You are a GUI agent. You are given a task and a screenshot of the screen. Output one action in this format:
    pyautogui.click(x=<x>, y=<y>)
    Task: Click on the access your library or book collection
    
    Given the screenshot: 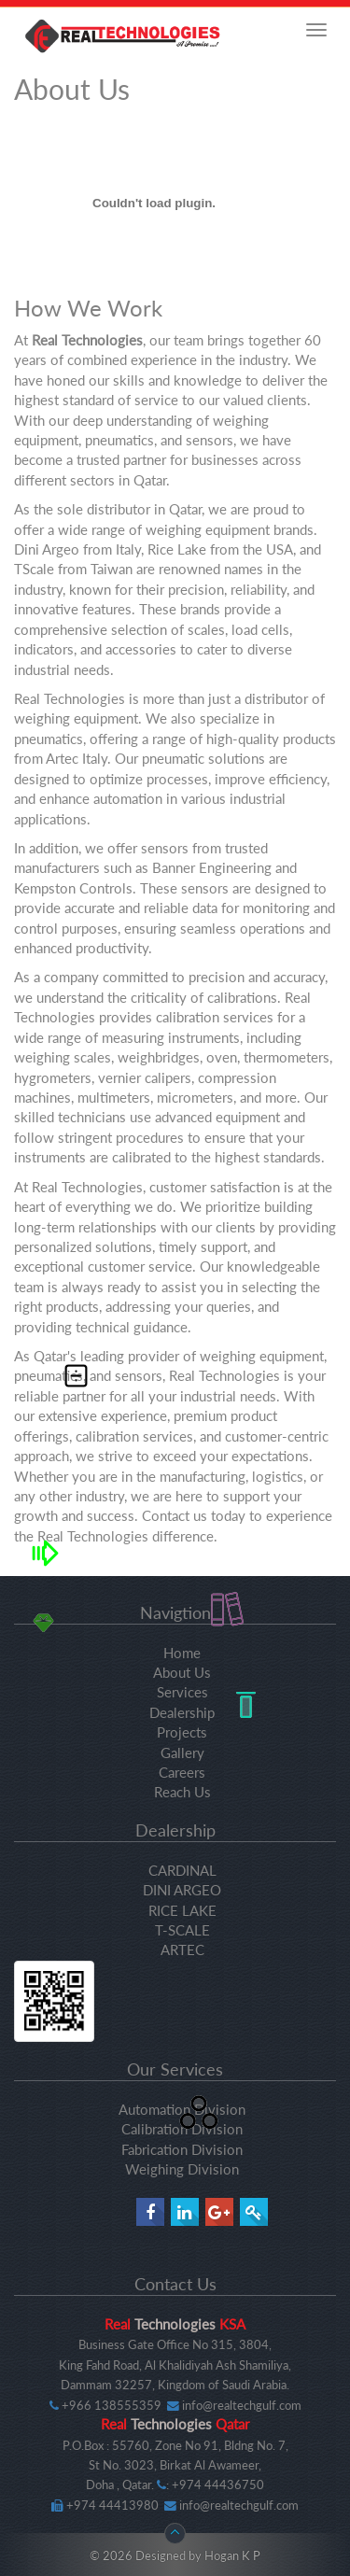 What is the action you would take?
    pyautogui.click(x=226, y=1610)
    